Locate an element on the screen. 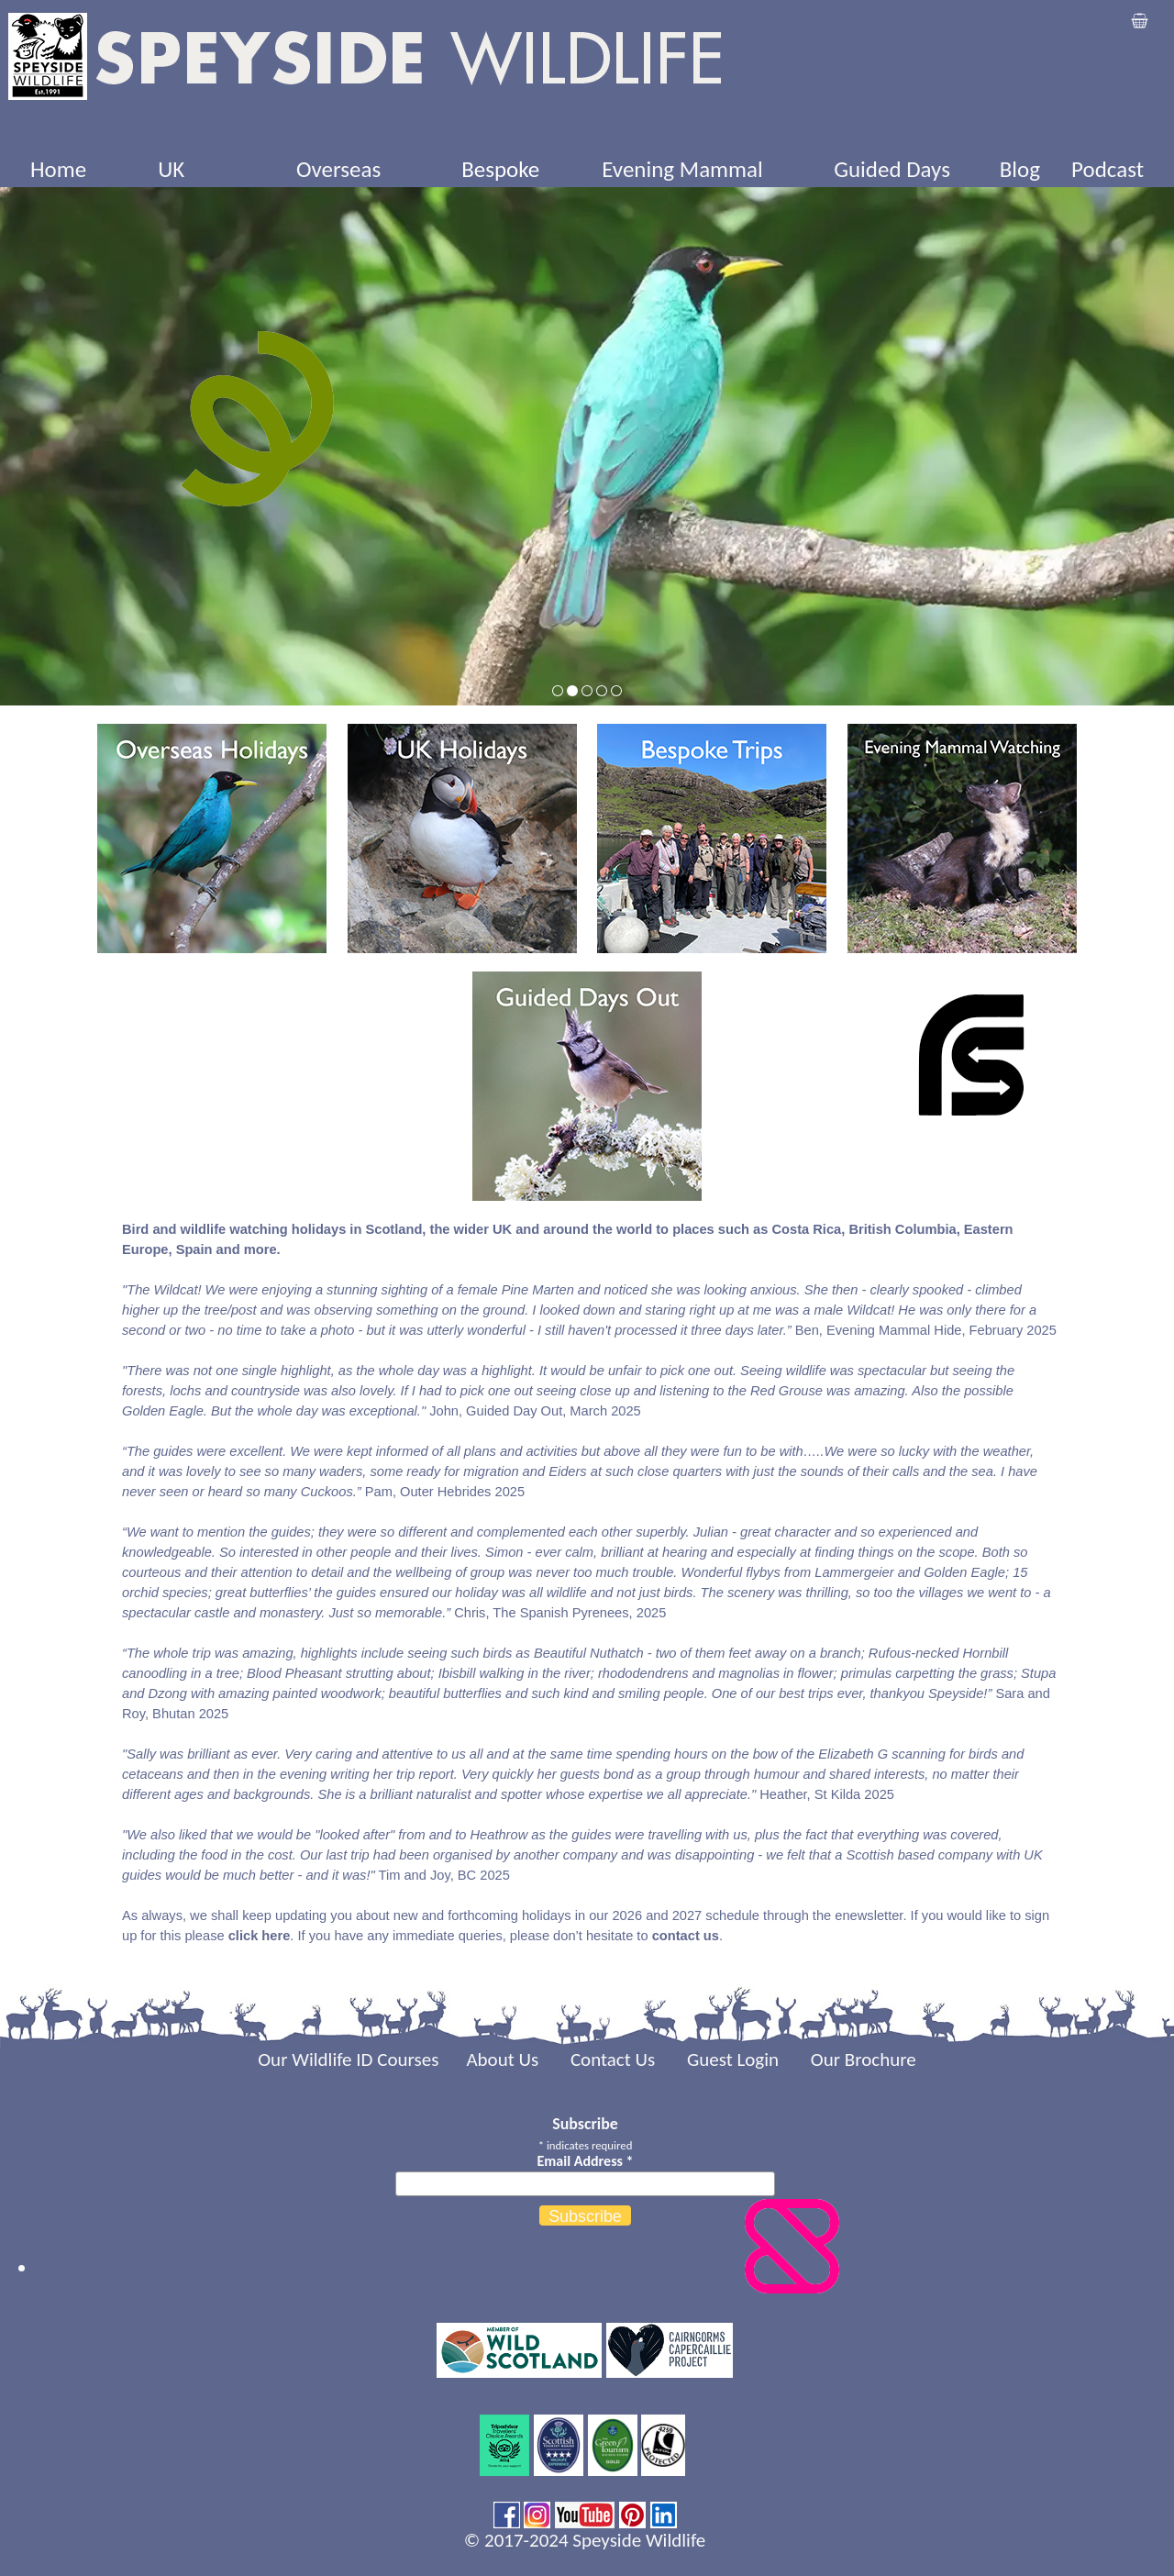 This screenshot has height=2576, width=1174. open the Shortcut project management app is located at coordinates (792, 2246).